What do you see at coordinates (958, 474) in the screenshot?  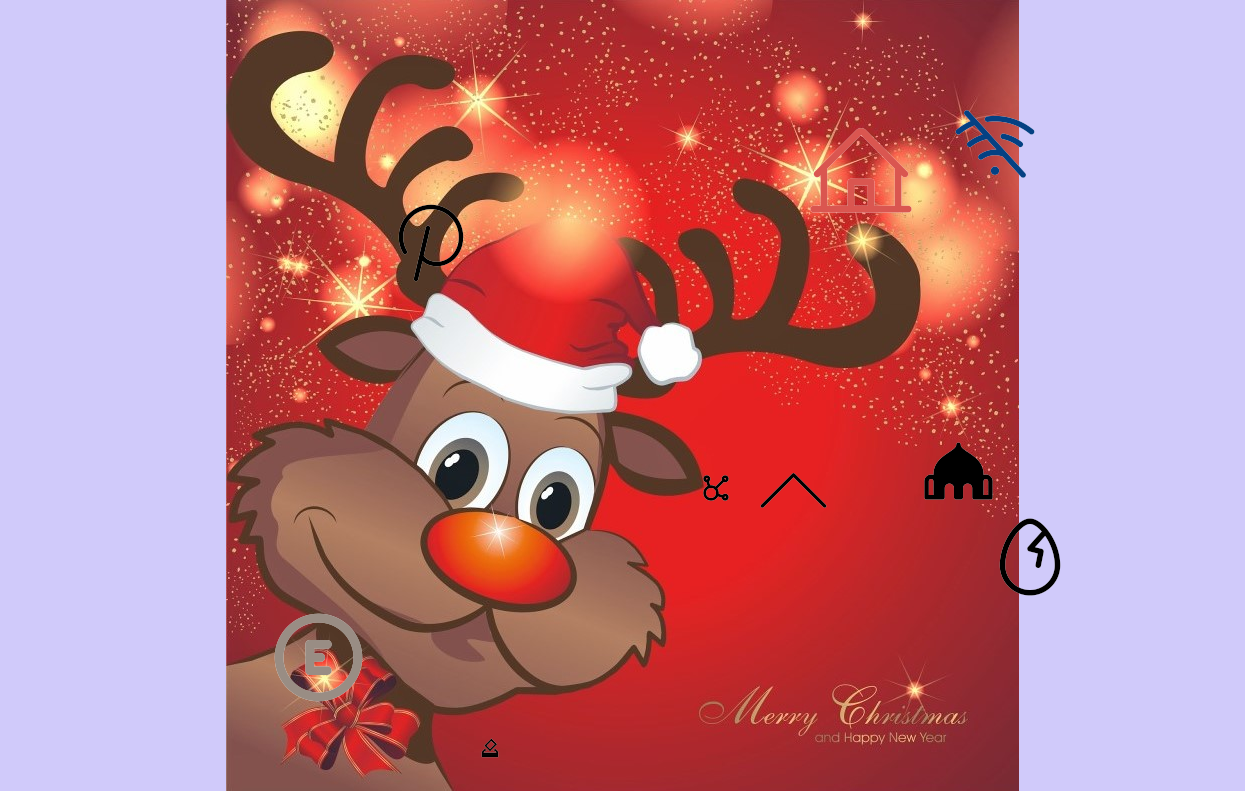 I see `find nearby mosques` at bounding box center [958, 474].